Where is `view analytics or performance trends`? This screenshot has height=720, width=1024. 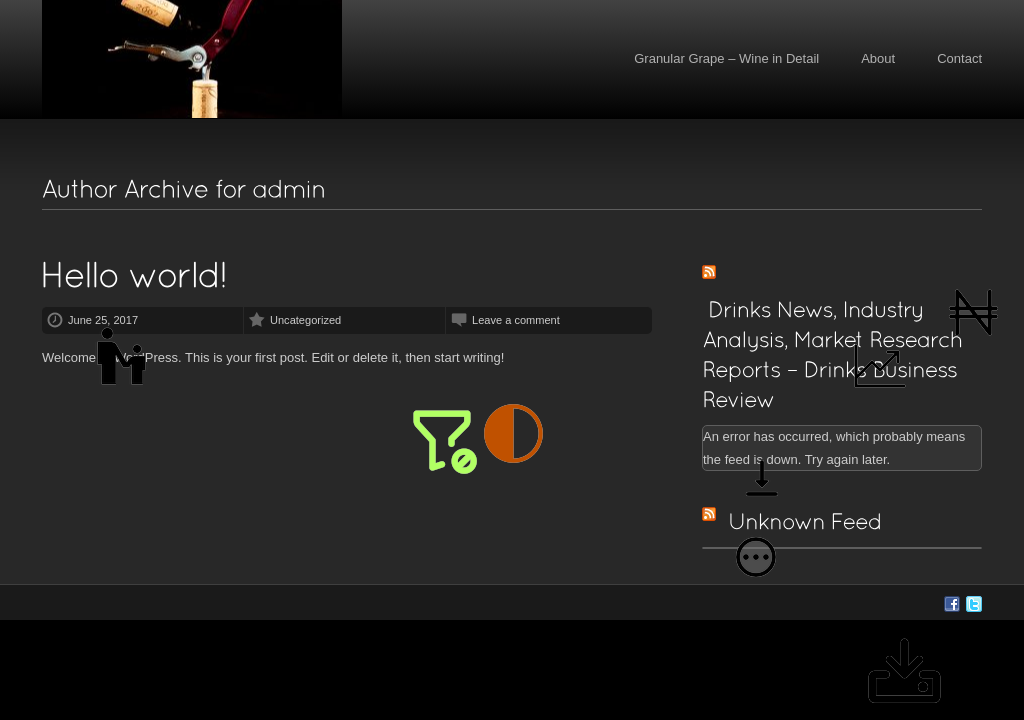
view analytics or performance trends is located at coordinates (880, 366).